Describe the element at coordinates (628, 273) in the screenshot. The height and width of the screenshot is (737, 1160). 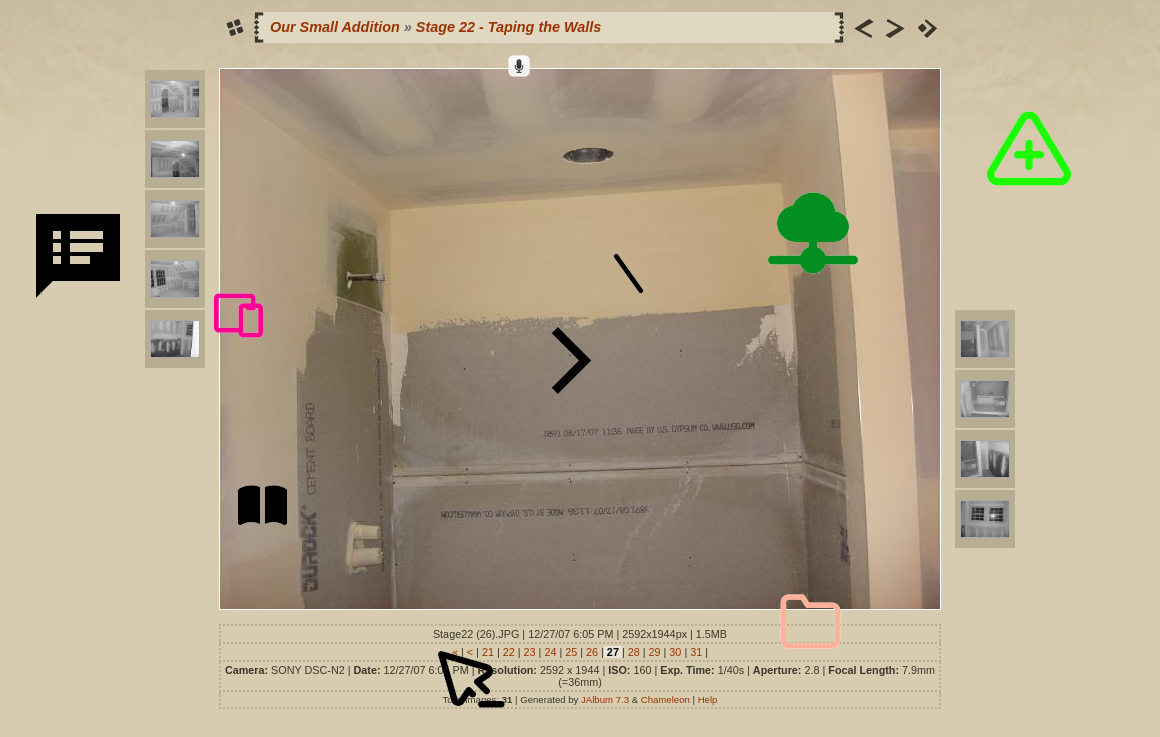
I see `indicates a disabled or unavailable feature` at that location.